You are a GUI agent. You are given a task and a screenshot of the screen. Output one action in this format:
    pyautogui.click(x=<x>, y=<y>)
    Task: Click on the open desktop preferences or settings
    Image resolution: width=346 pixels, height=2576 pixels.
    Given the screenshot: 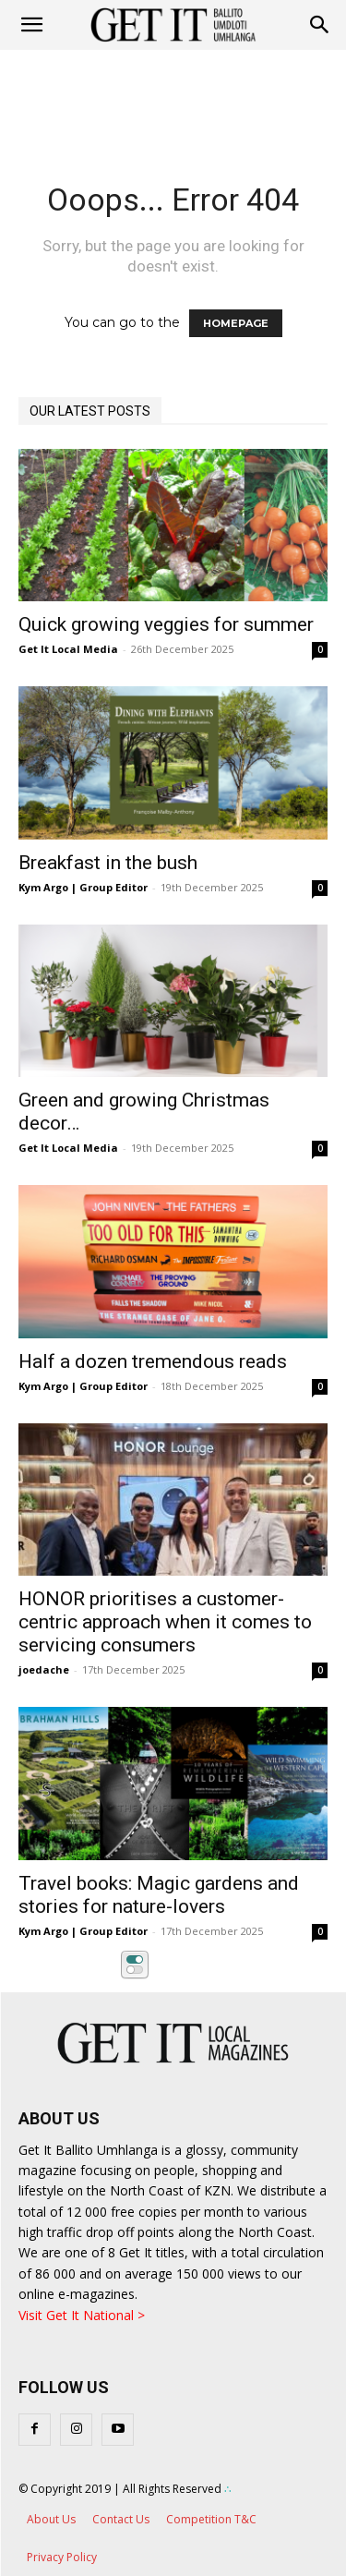 What is the action you would take?
    pyautogui.click(x=135, y=1965)
    